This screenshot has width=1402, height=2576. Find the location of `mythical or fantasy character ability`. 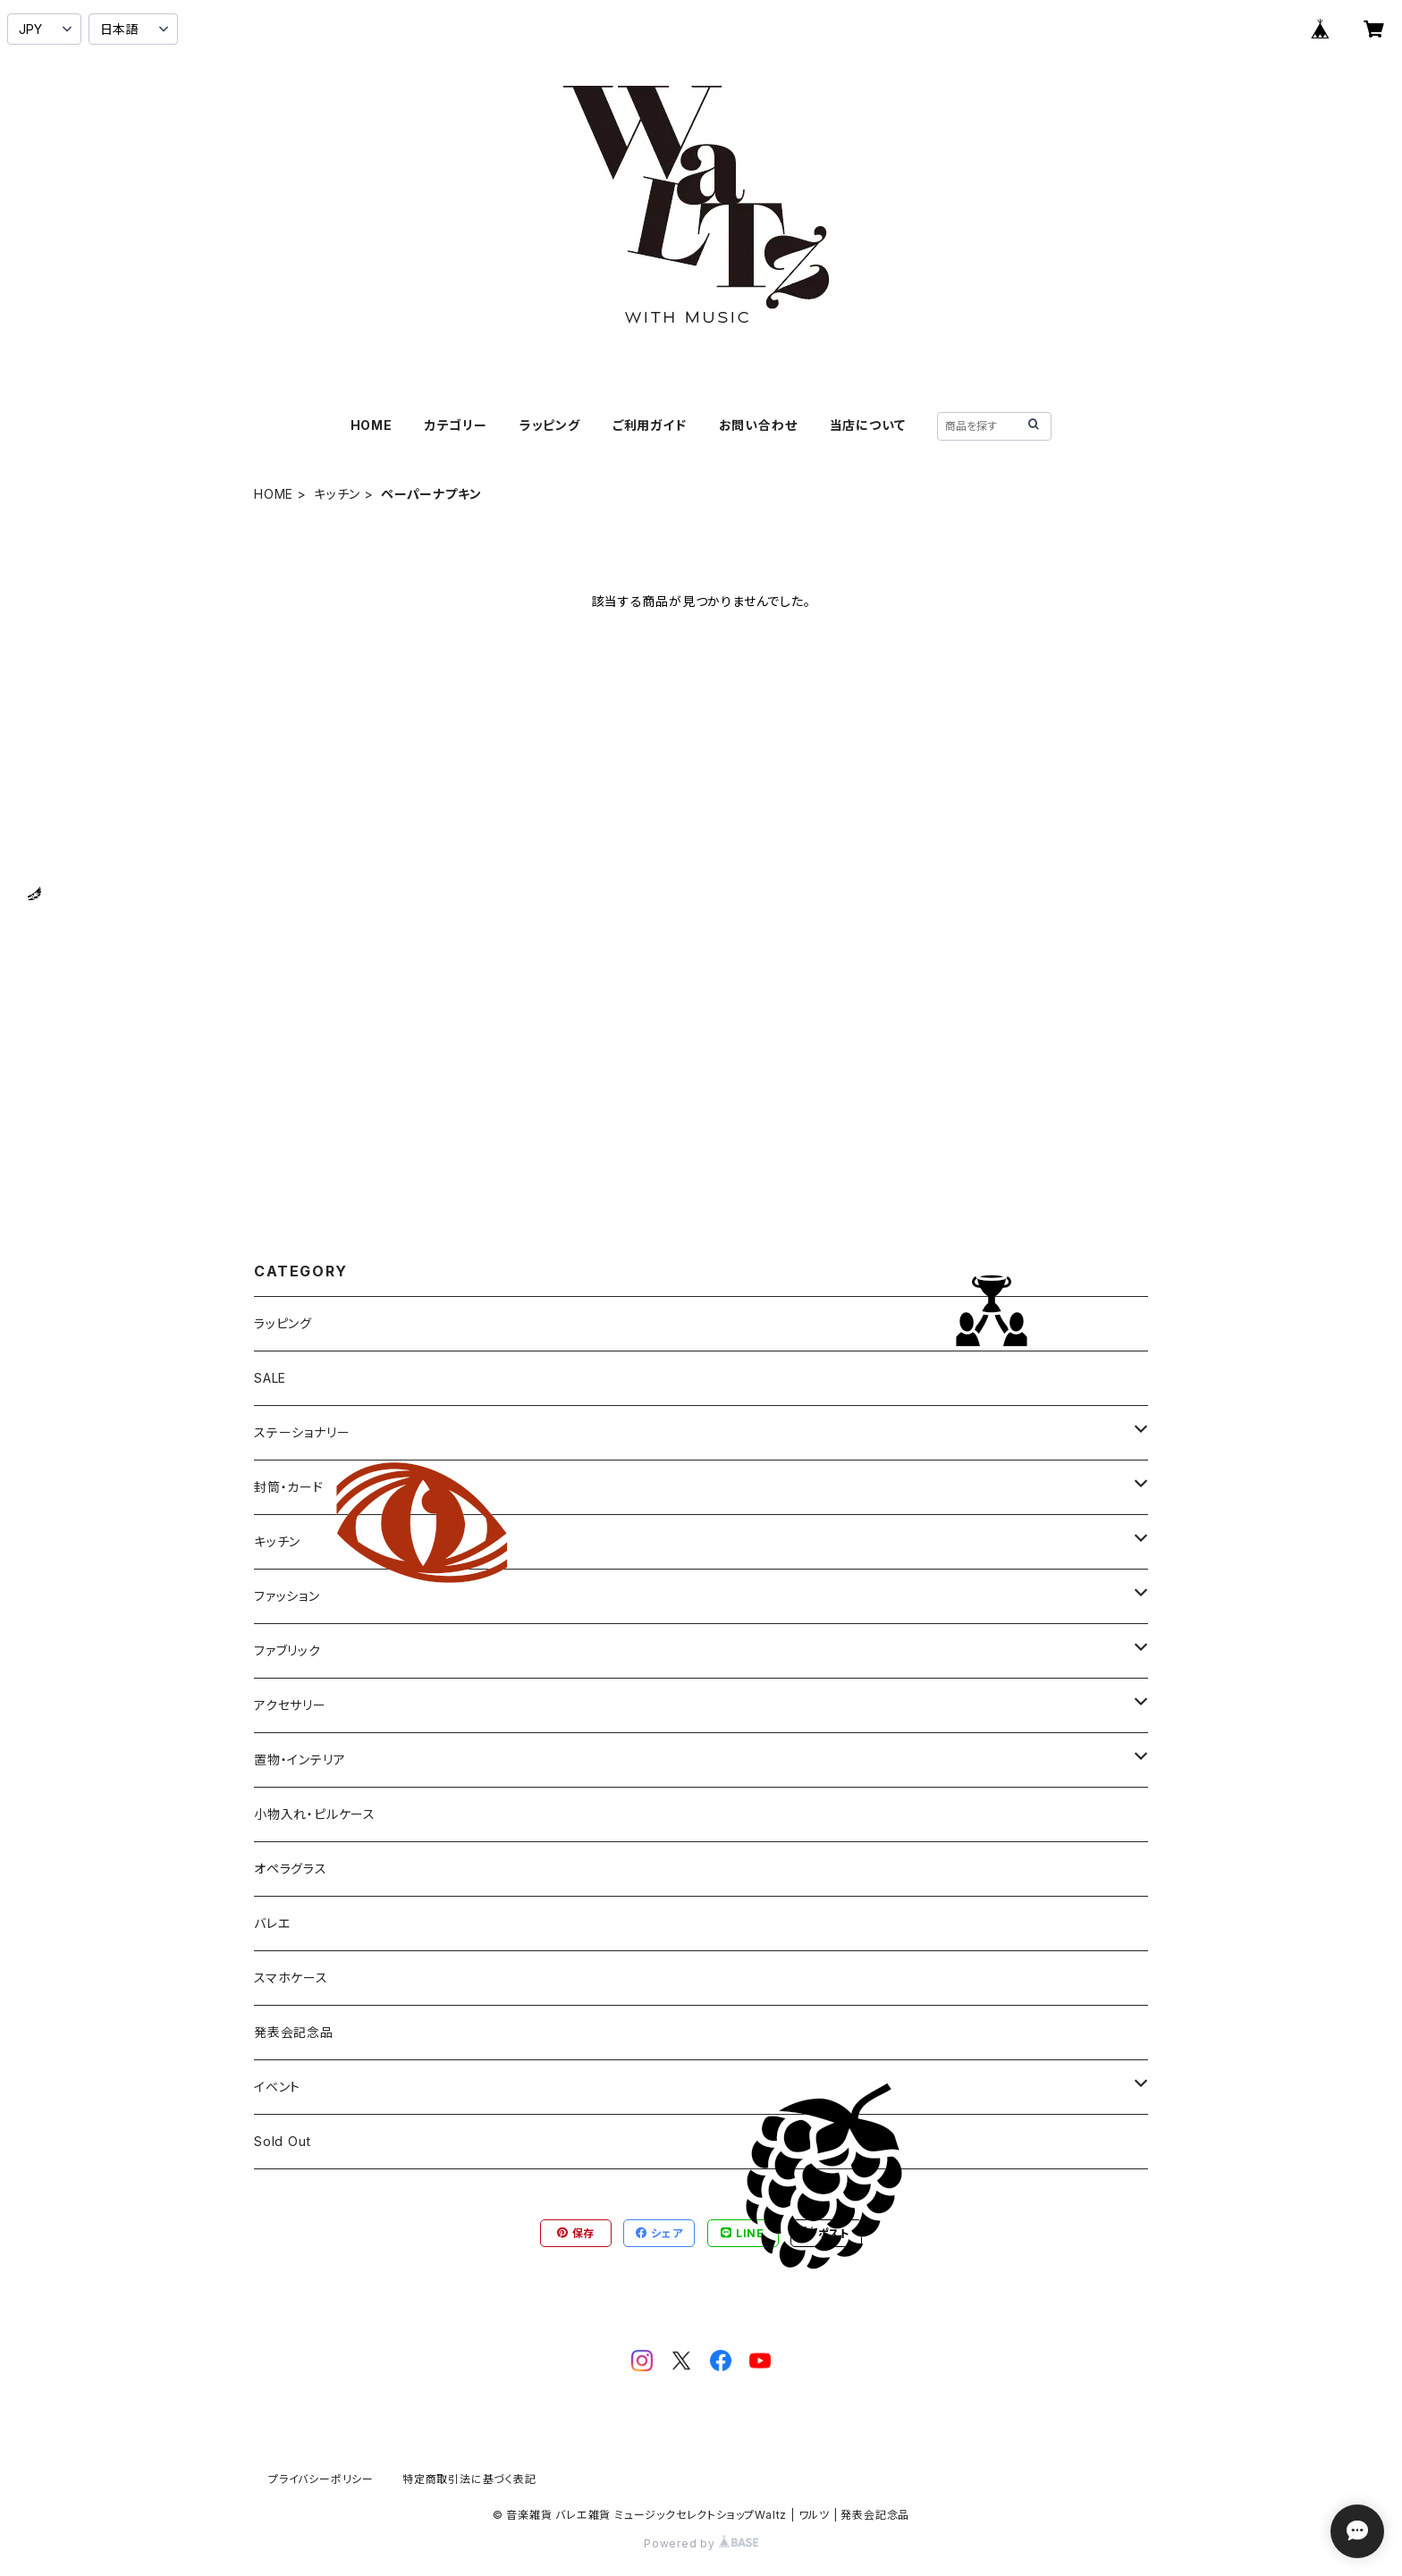

mythical or fantasy character ability is located at coordinates (34, 893).